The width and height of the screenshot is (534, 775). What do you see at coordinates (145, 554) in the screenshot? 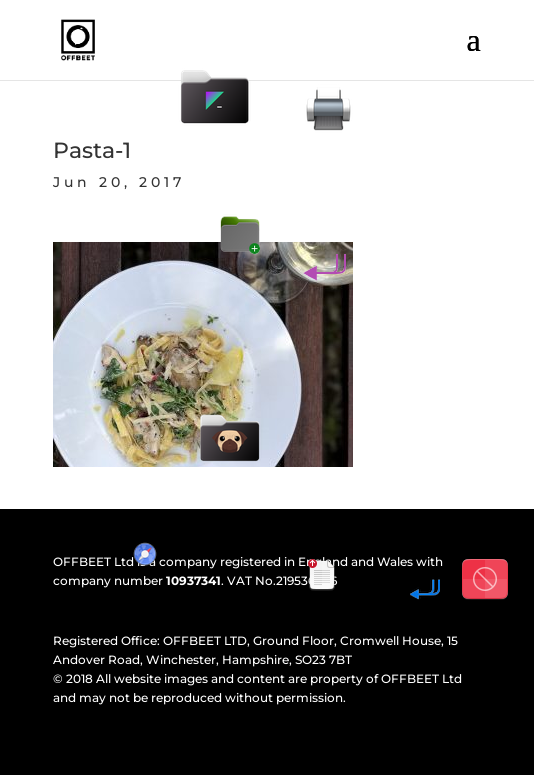
I see `open gnome web browser (epiphany)` at bounding box center [145, 554].